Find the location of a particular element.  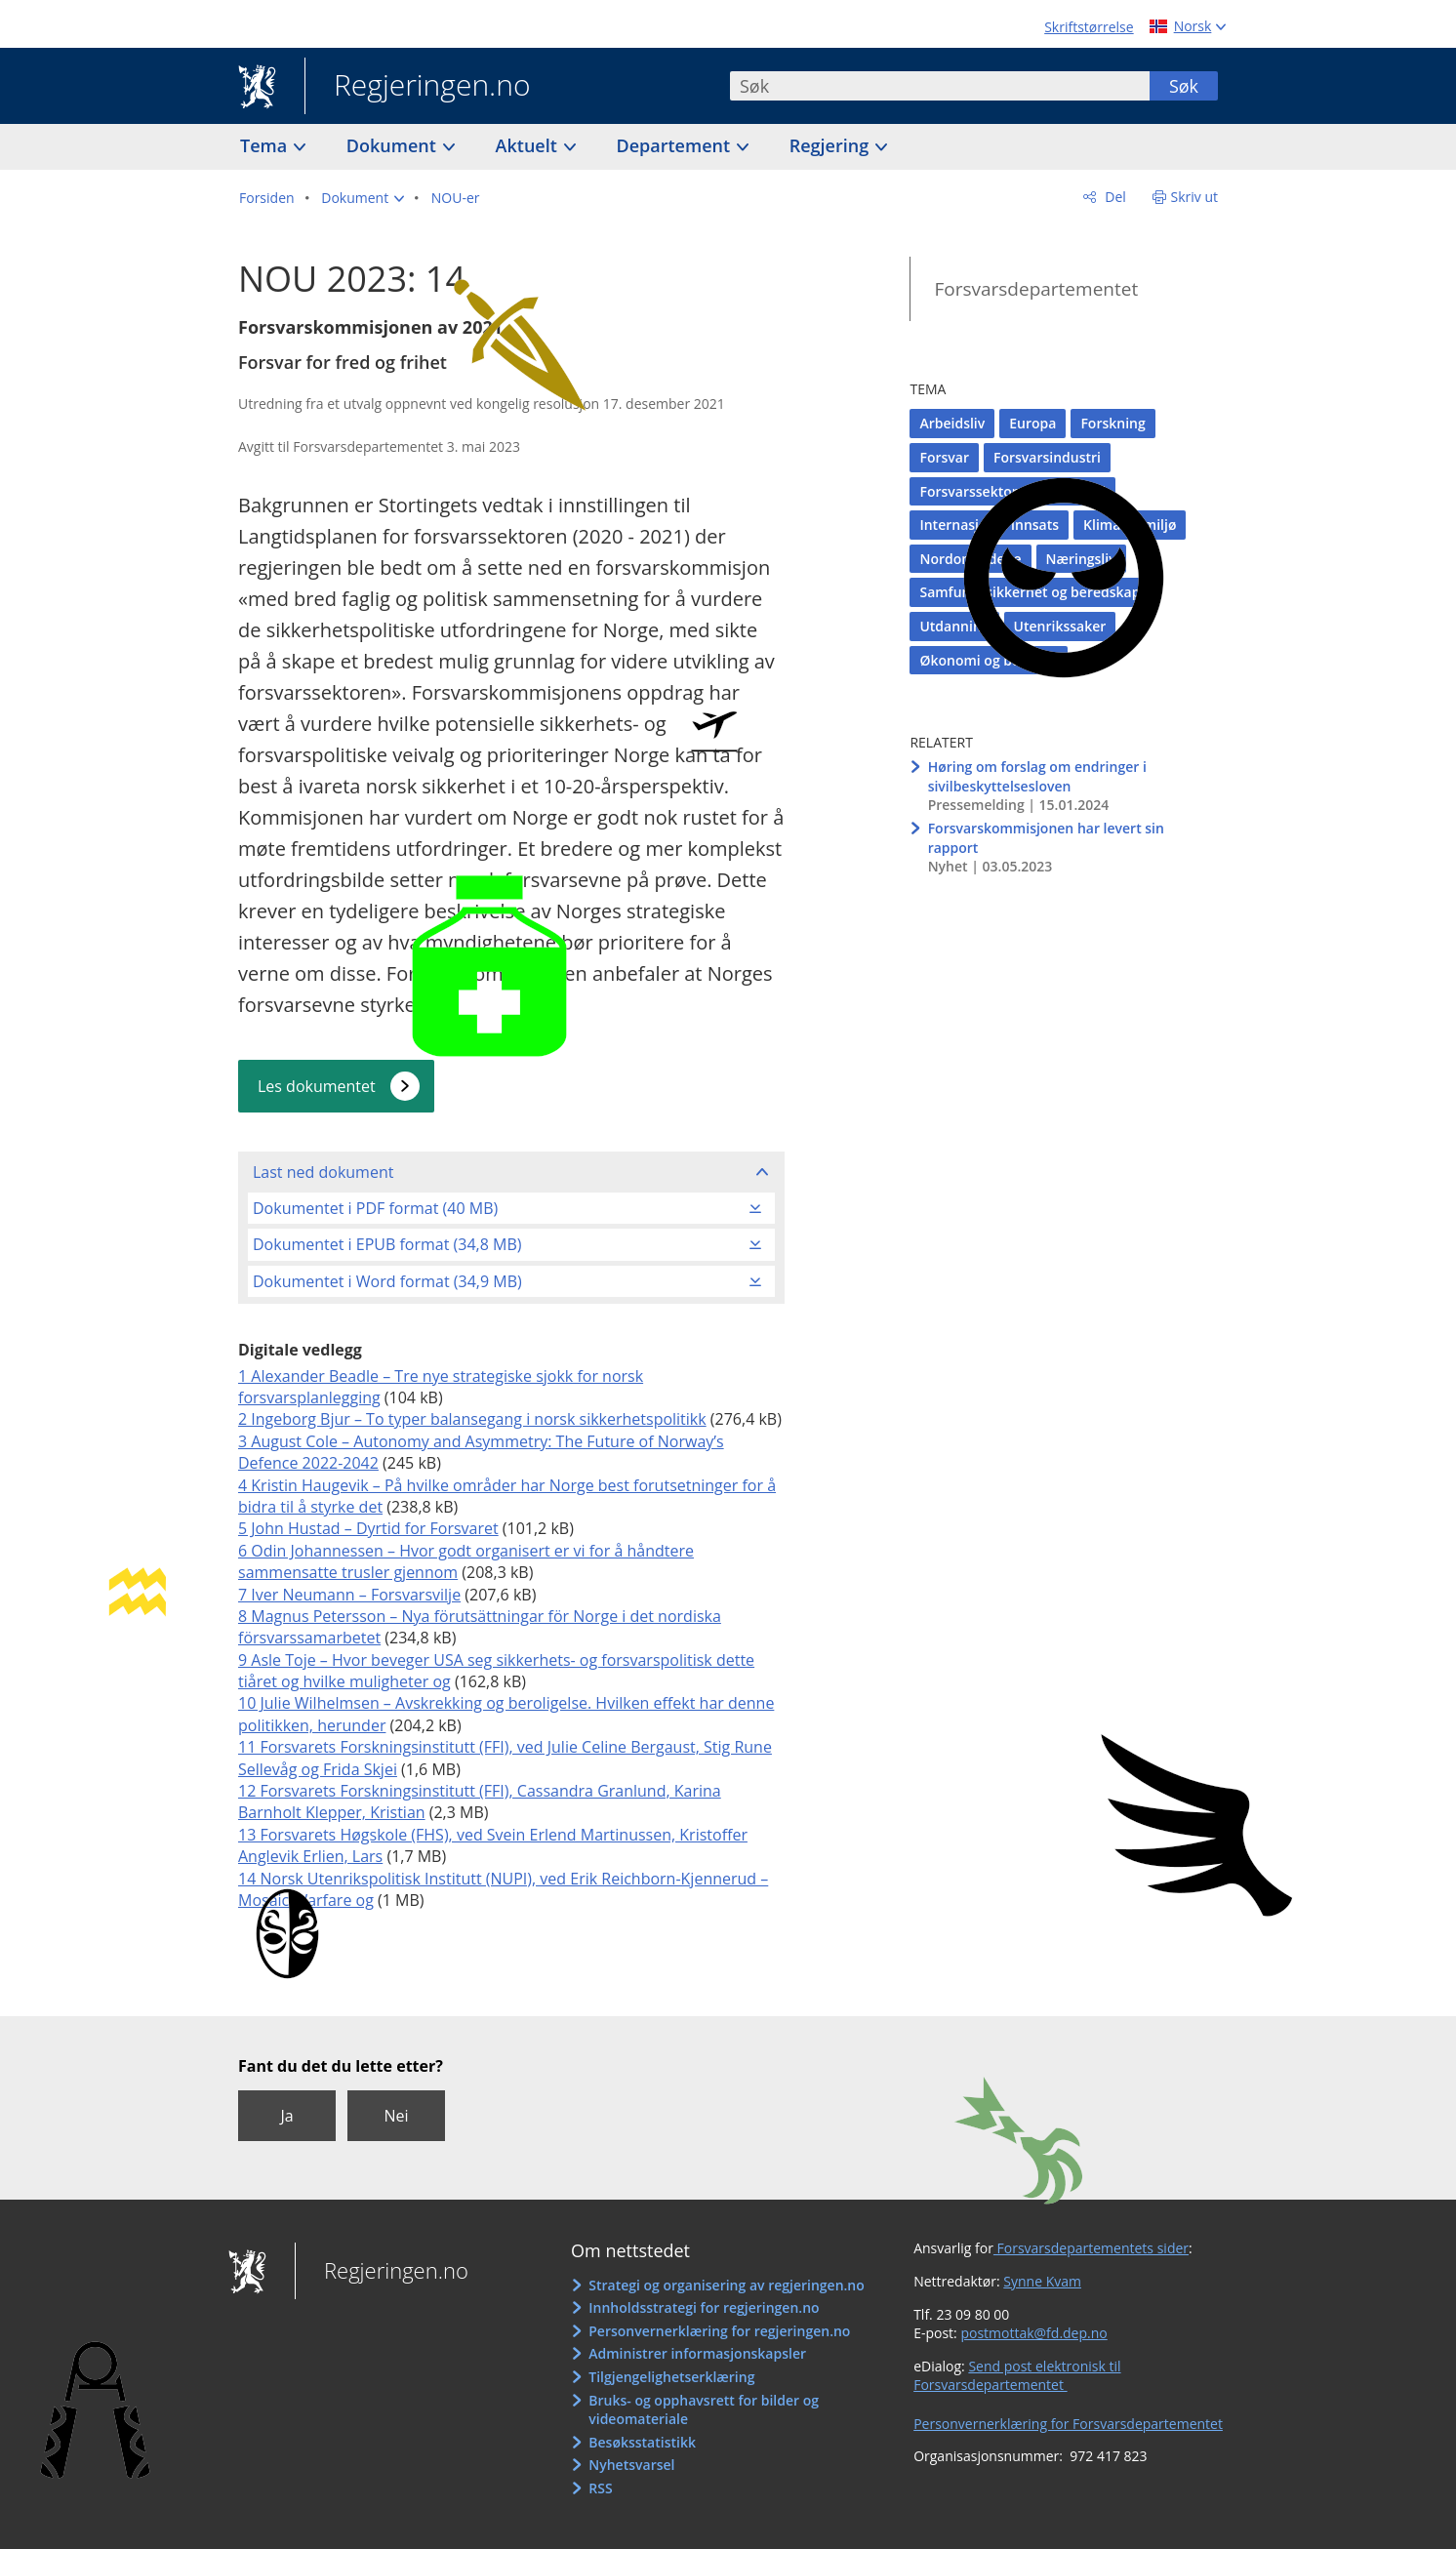

select a mask or disguise item in gameplay is located at coordinates (287, 1933).